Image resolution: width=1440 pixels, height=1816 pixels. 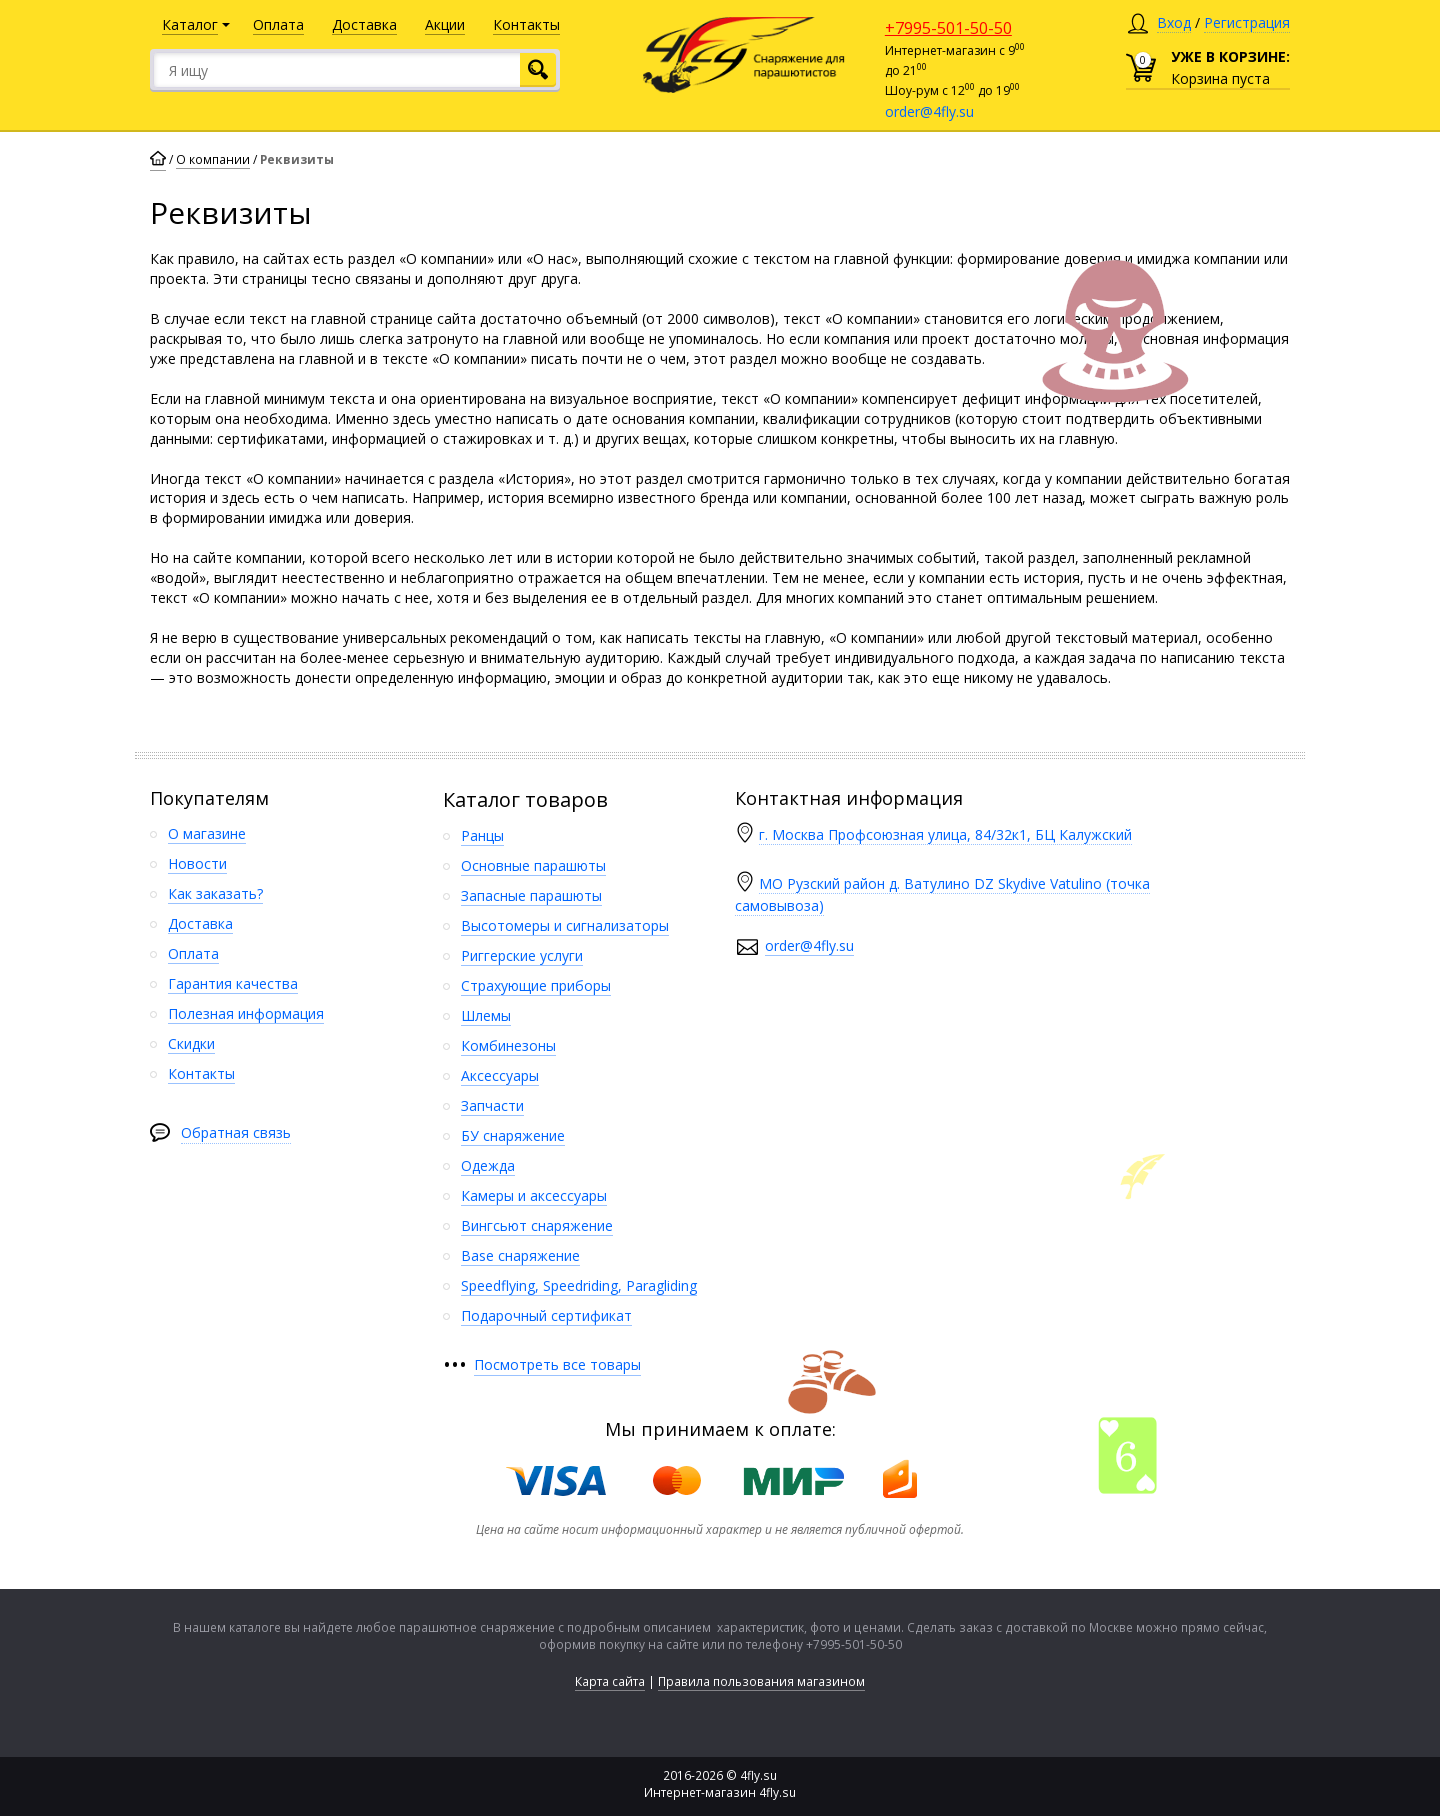 What do you see at coordinates (1143, 1176) in the screenshot?
I see `compose a new message or document` at bounding box center [1143, 1176].